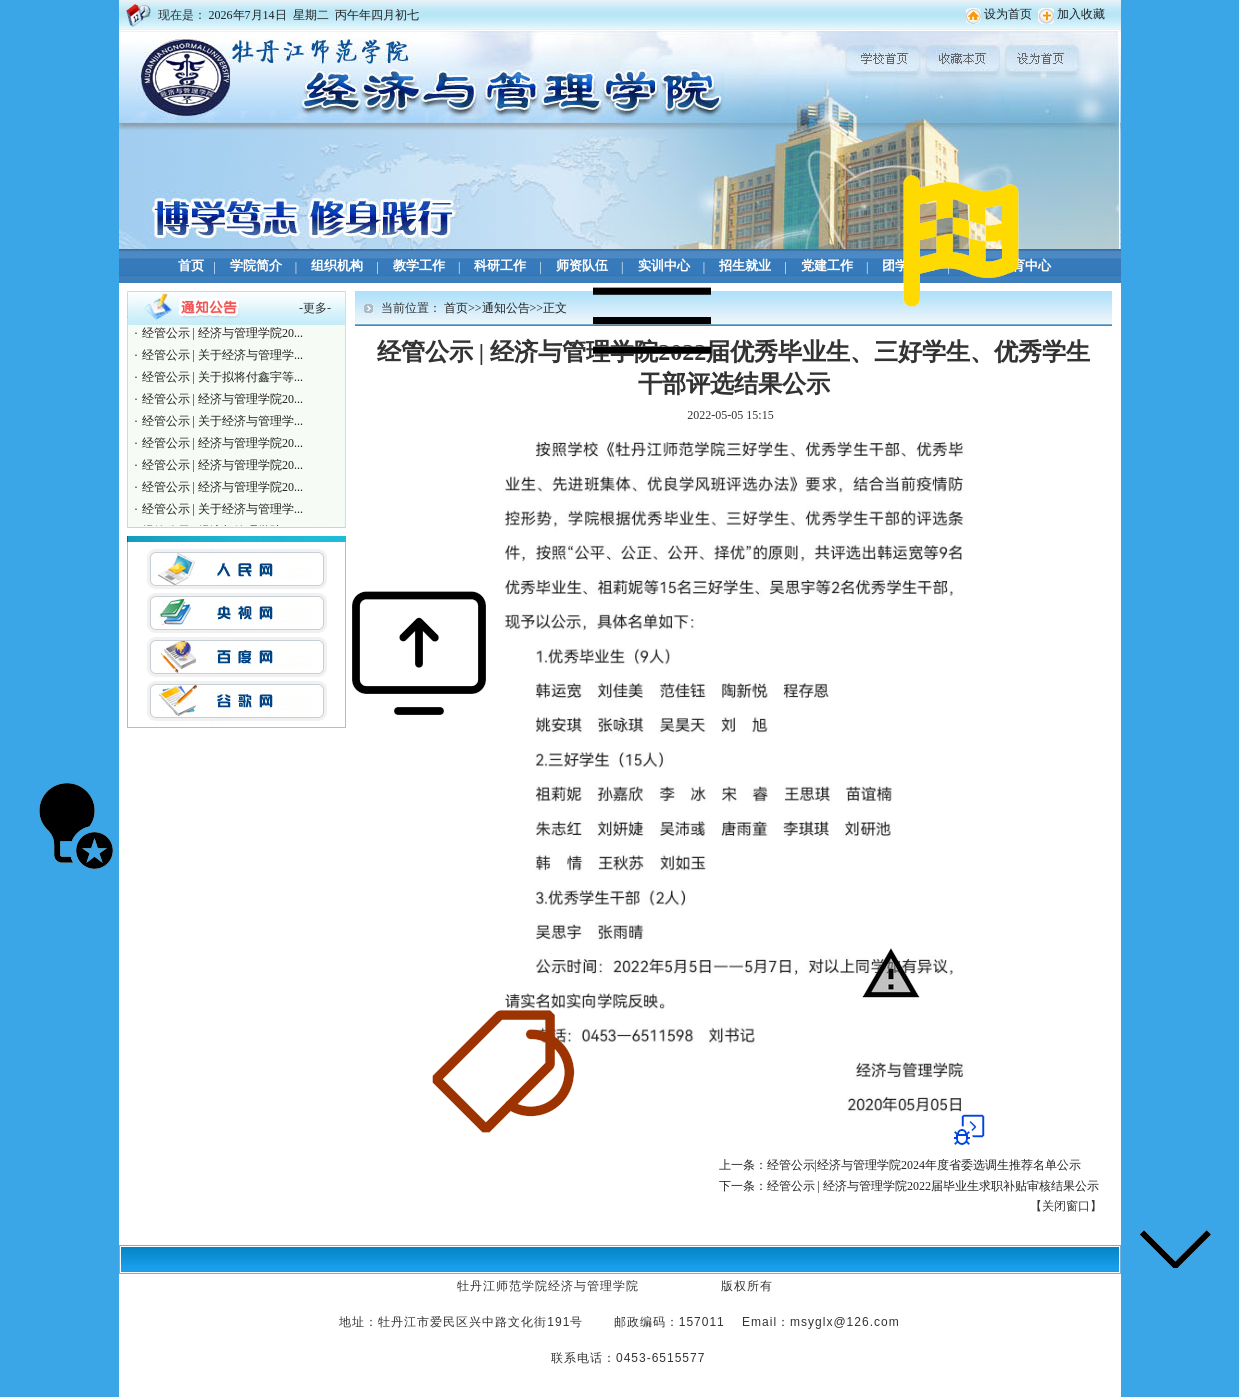  Describe the element at coordinates (70, 826) in the screenshot. I see `apply suggested quick fix automatically` at that location.